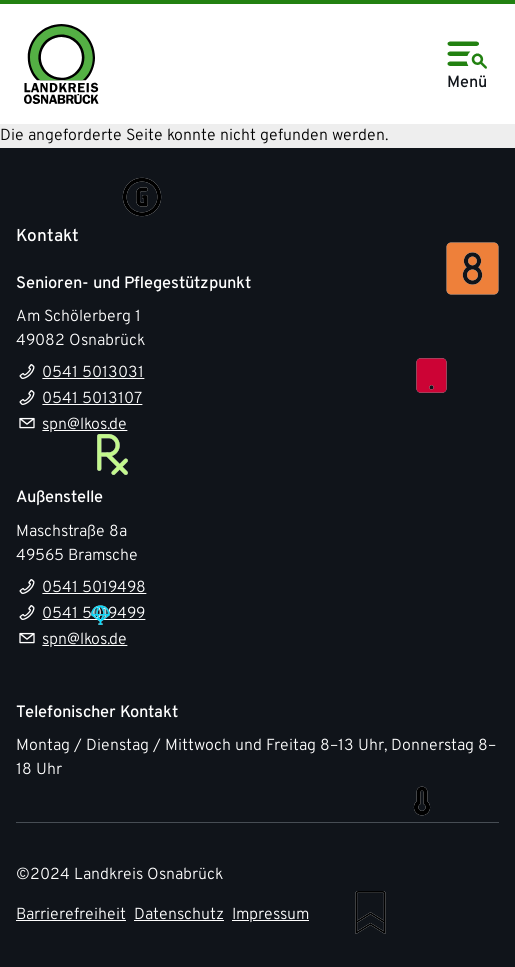 The width and height of the screenshot is (515, 967). What do you see at coordinates (431, 375) in the screenshot?
I see `tablet device with home button` at bounding box center [431, 375].